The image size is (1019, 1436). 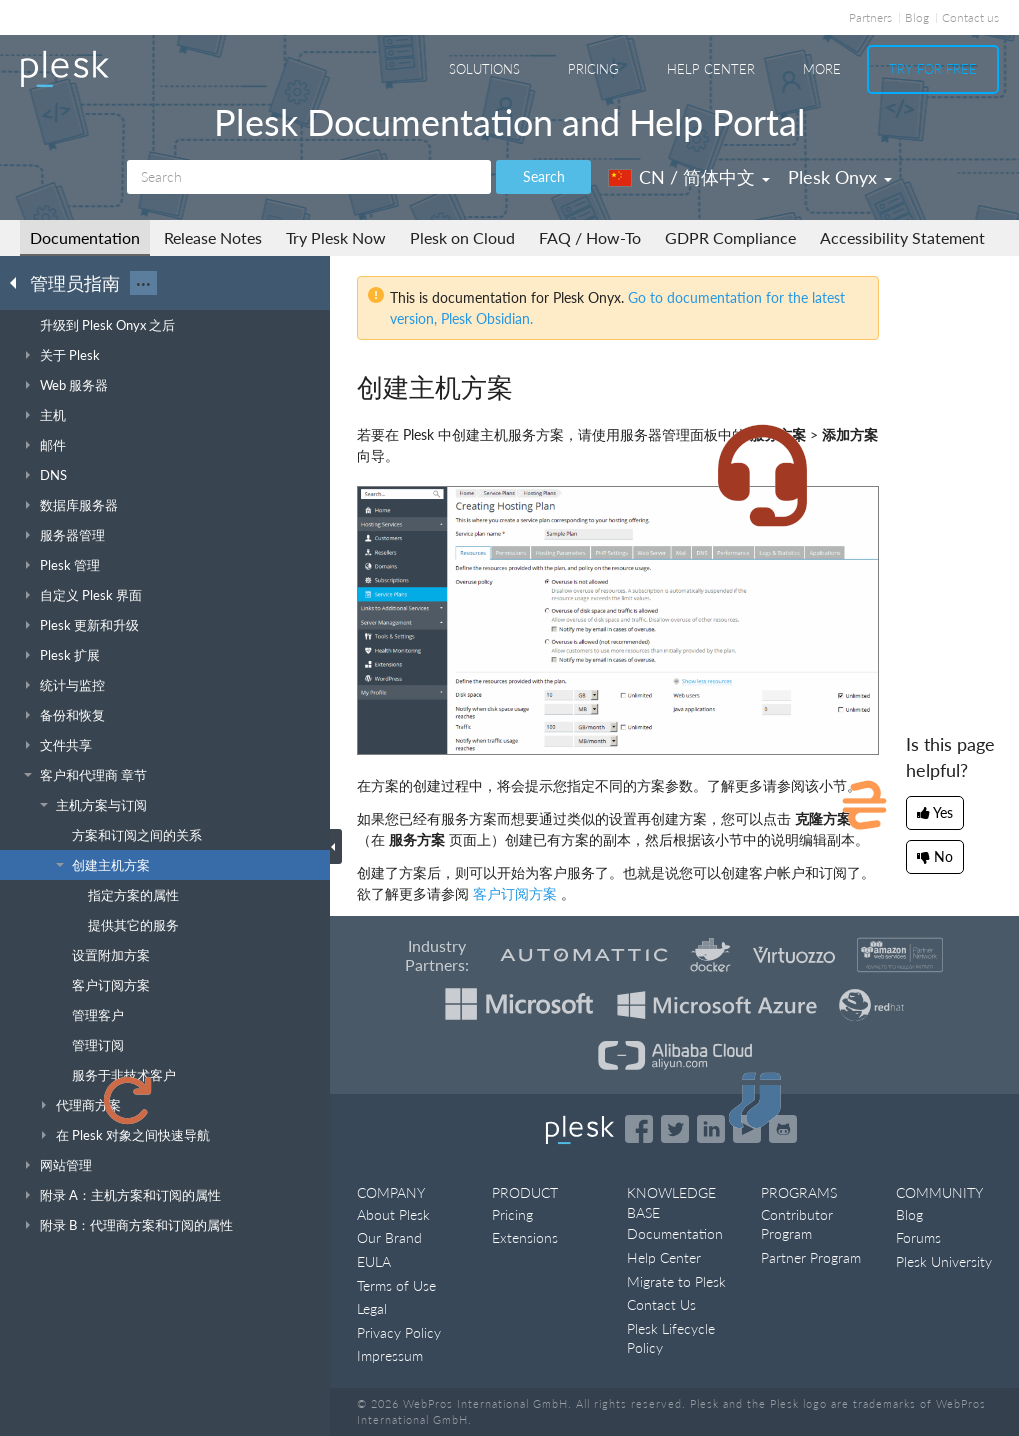 I want to click on refresh or reload the current page, so click(x=127, y=1100).